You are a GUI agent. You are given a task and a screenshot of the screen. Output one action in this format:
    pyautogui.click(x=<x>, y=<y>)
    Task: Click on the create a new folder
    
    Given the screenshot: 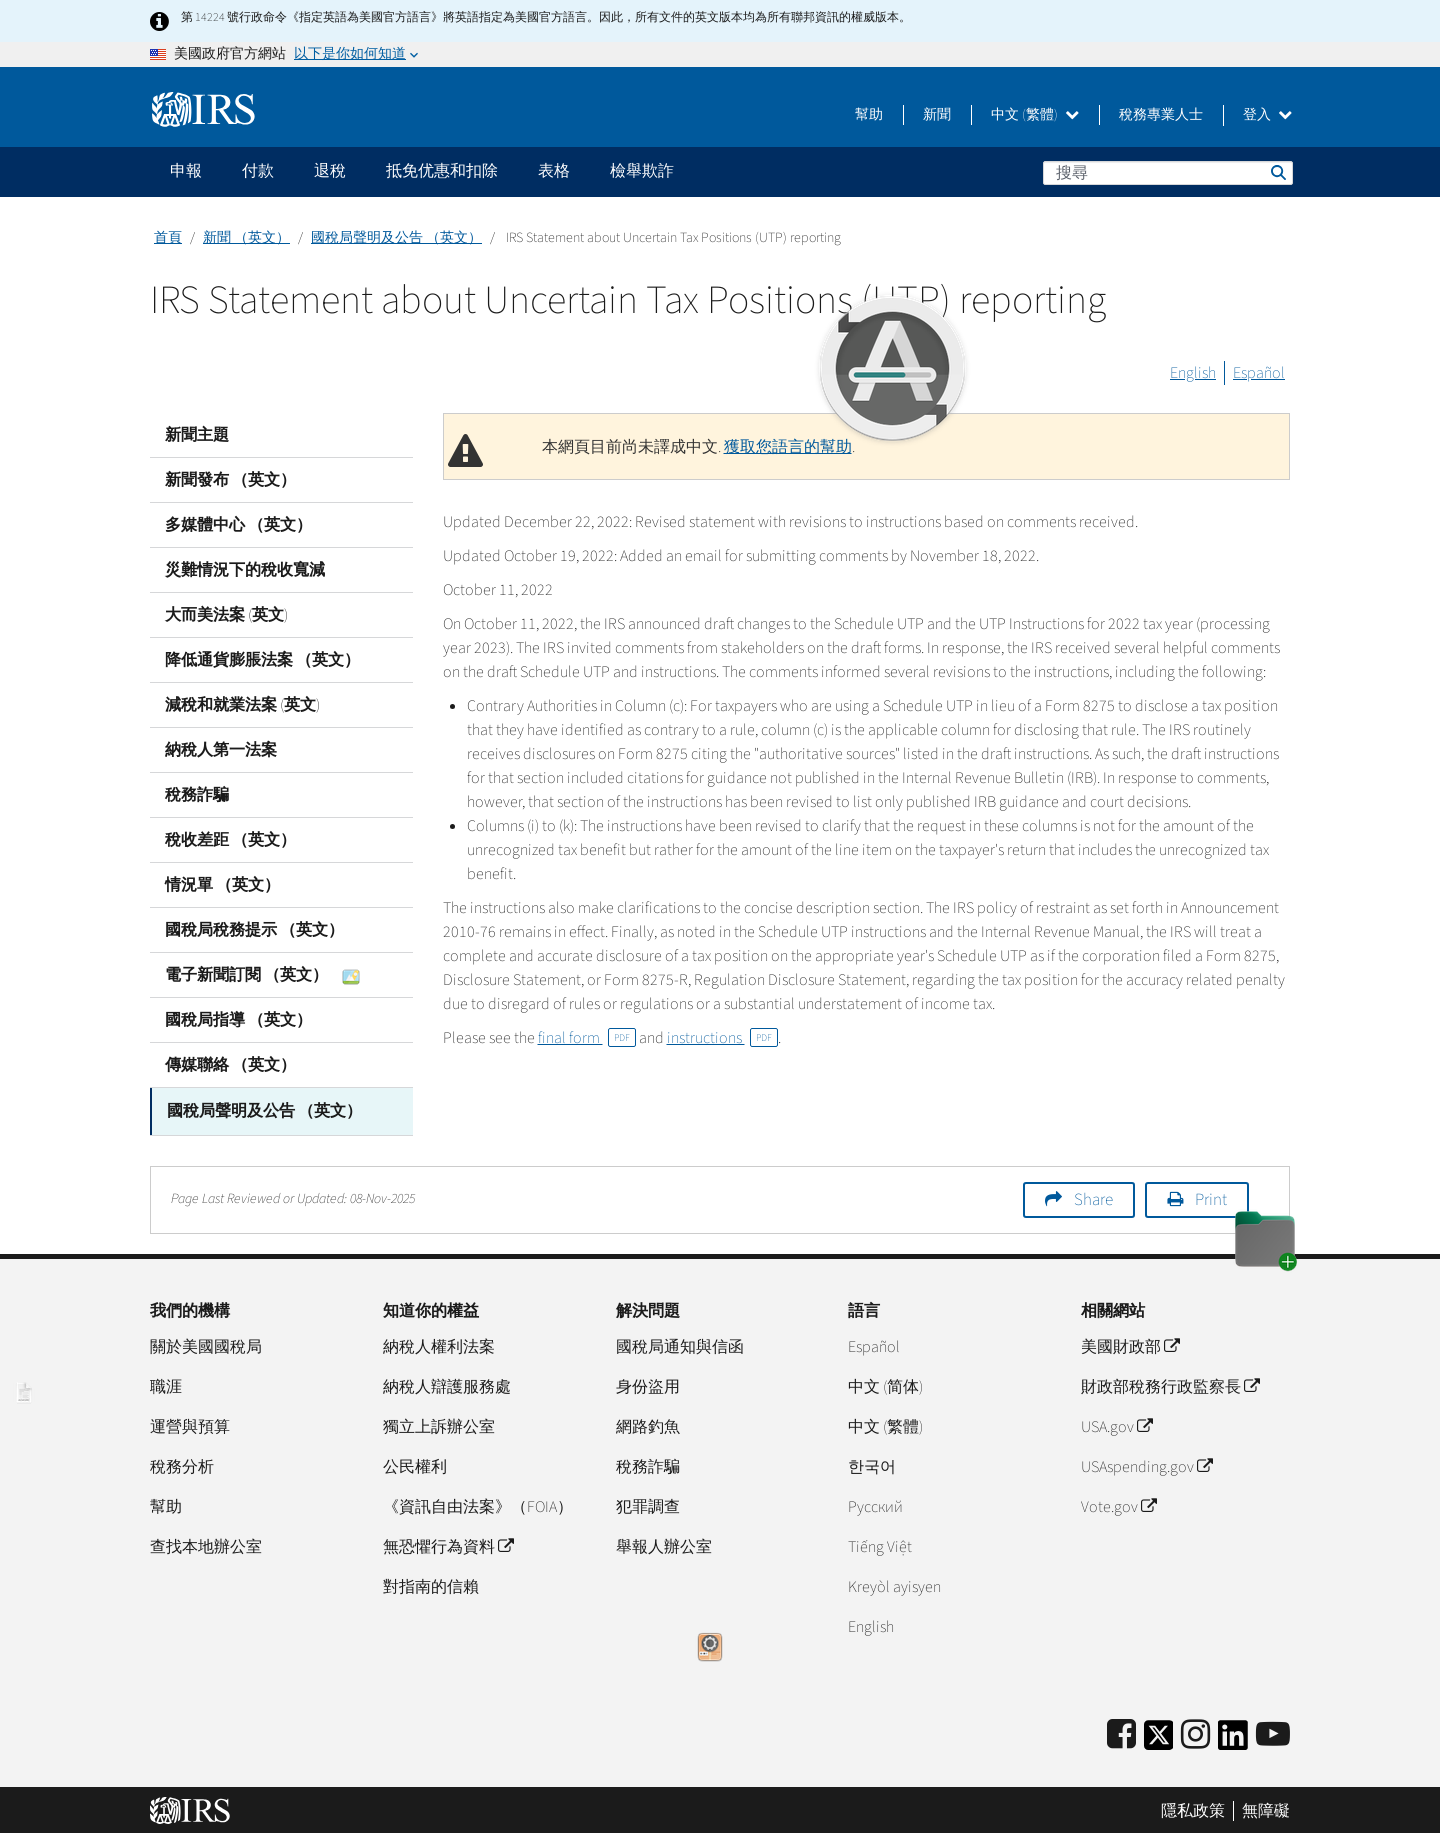 What is the action you would take?
    pyautogui.click(x=1265, y=1239)
    